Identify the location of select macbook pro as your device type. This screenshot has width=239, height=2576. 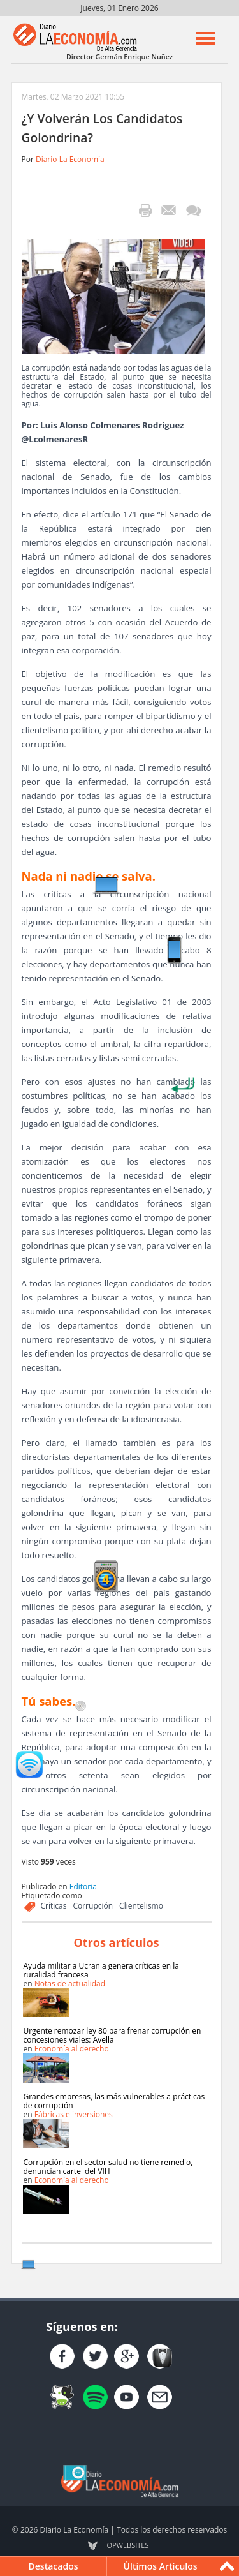
(28, 2264).